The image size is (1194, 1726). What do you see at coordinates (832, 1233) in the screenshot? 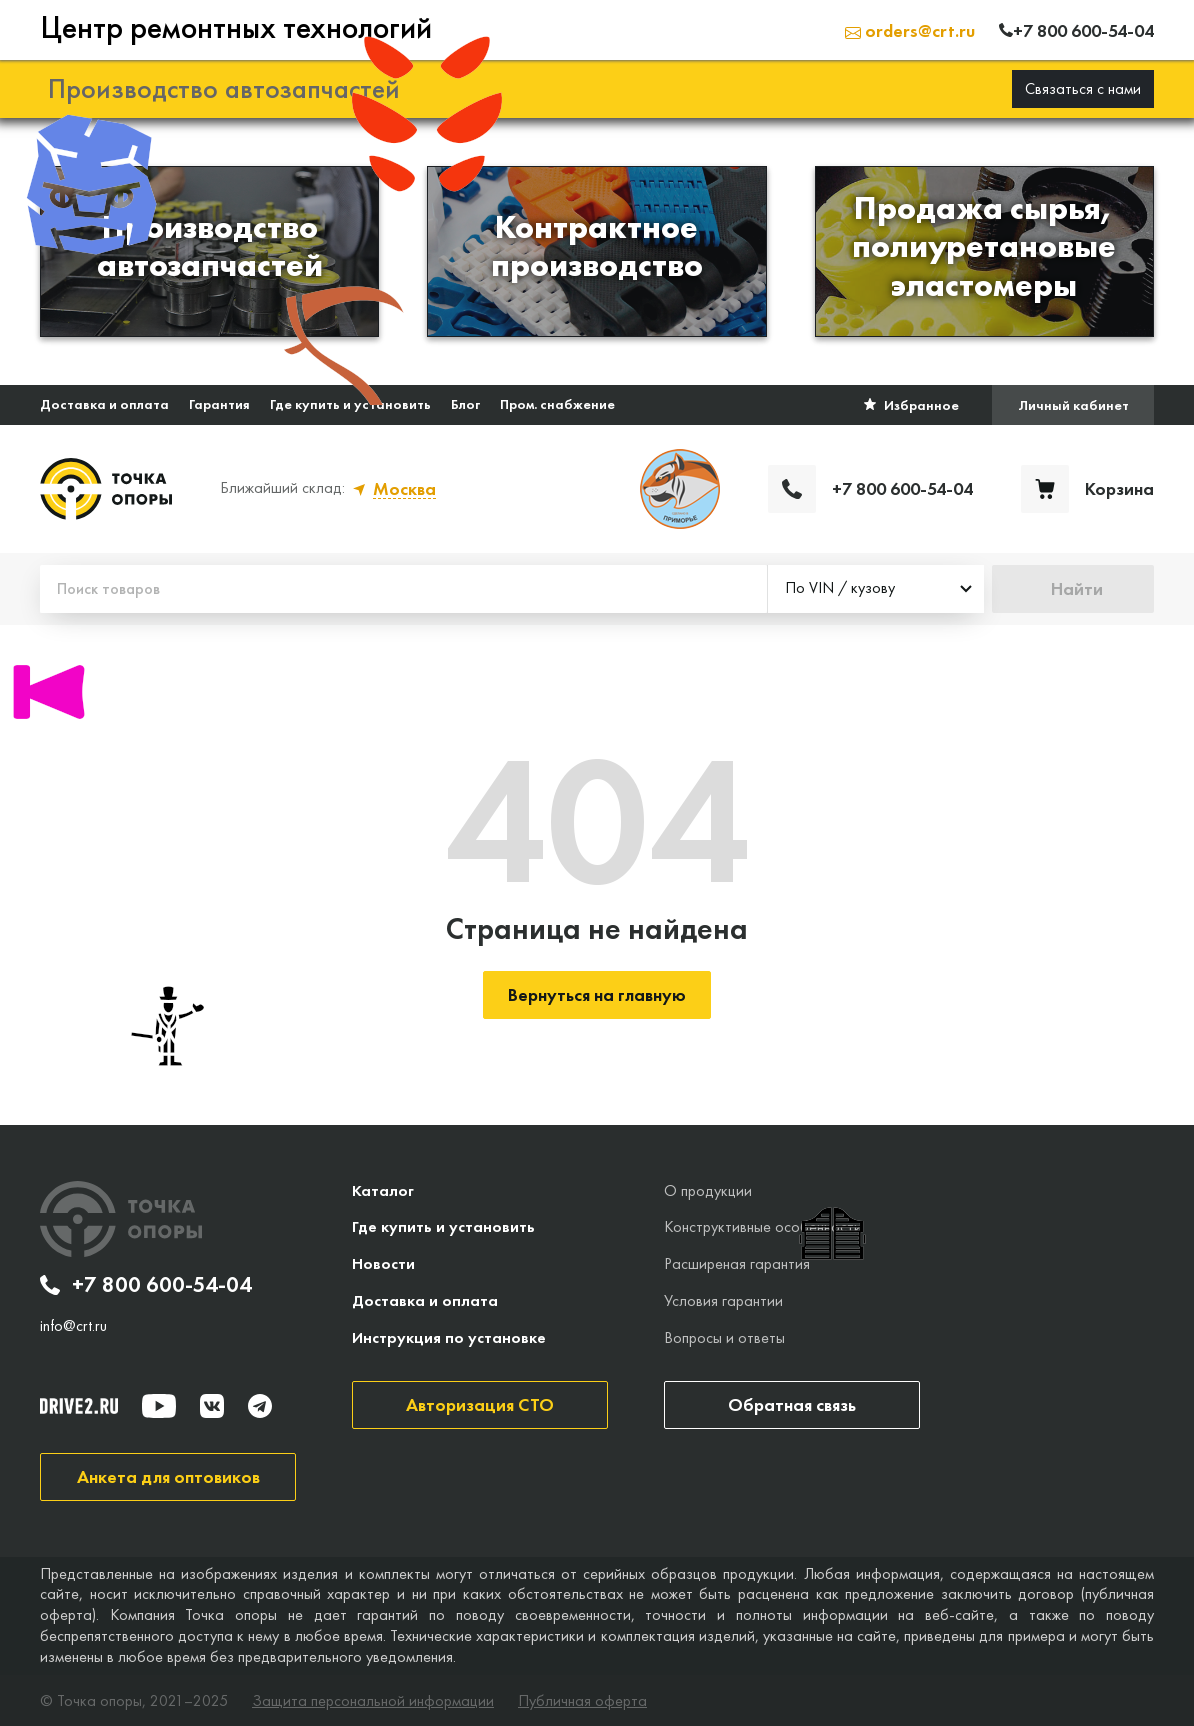
I see `enter a western-themed game area or saloon` at bounding box center [832, 1233].